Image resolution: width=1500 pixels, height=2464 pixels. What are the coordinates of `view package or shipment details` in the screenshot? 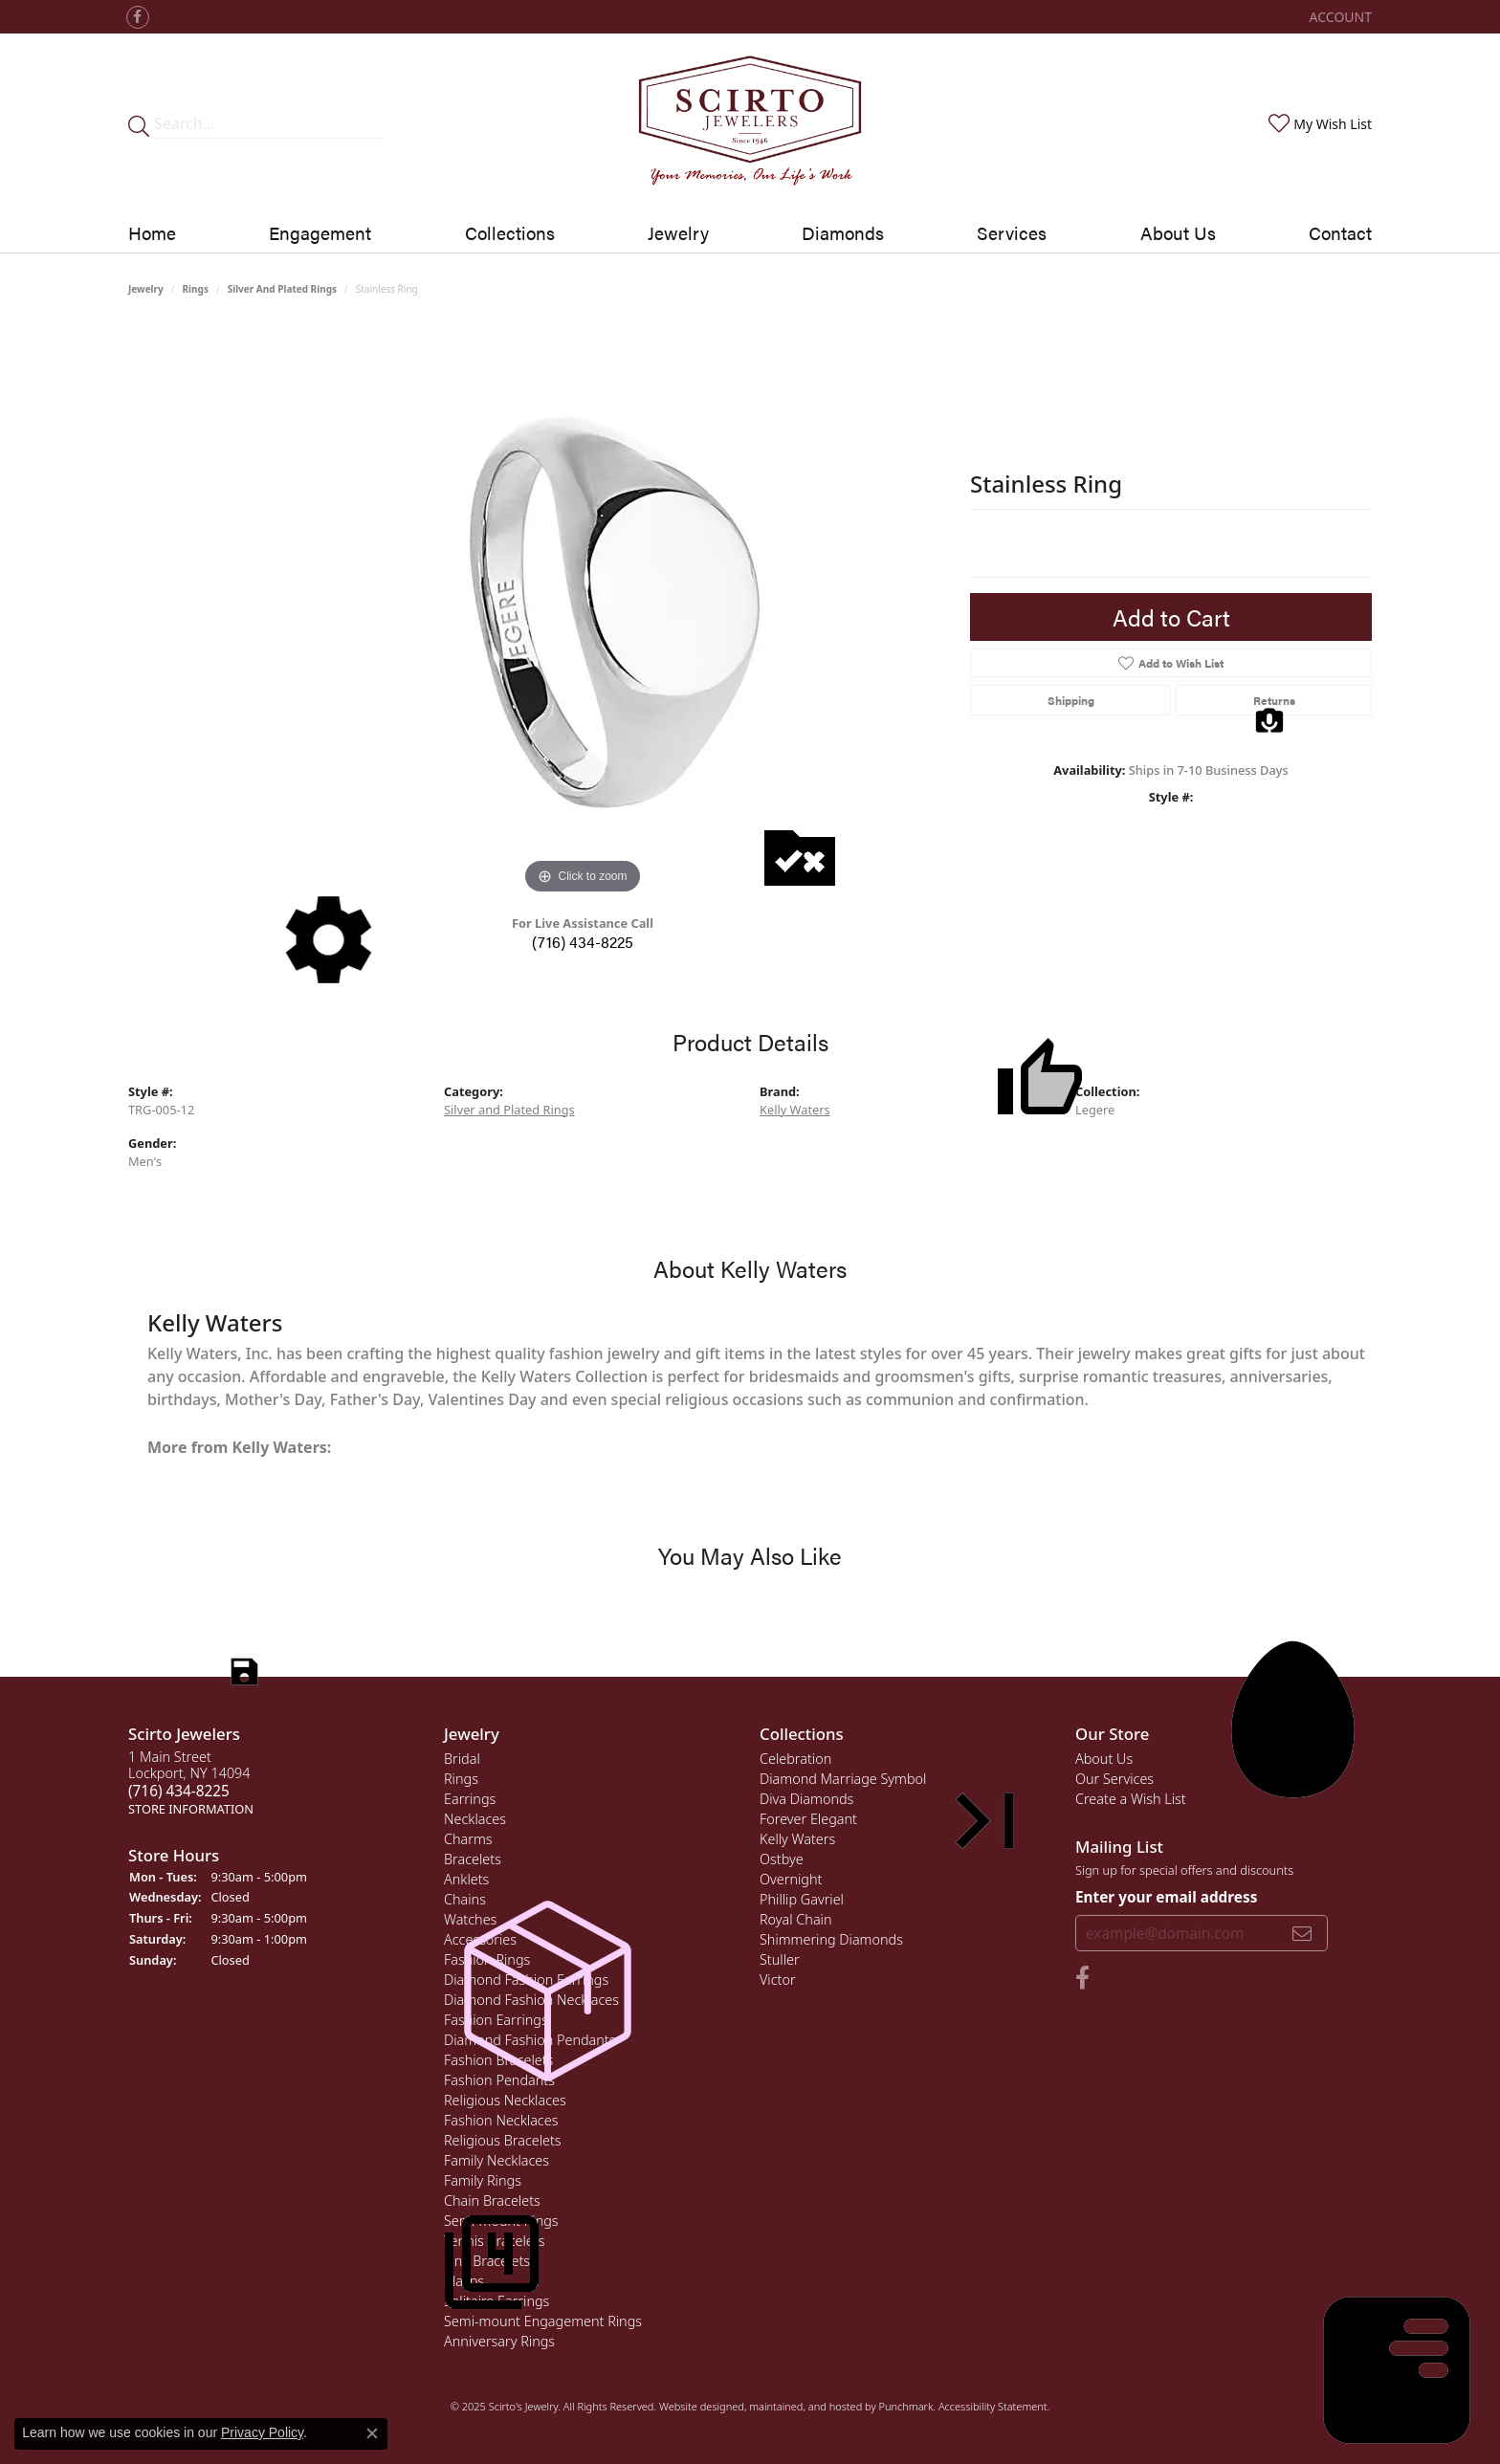 It's located at (547, 1991).